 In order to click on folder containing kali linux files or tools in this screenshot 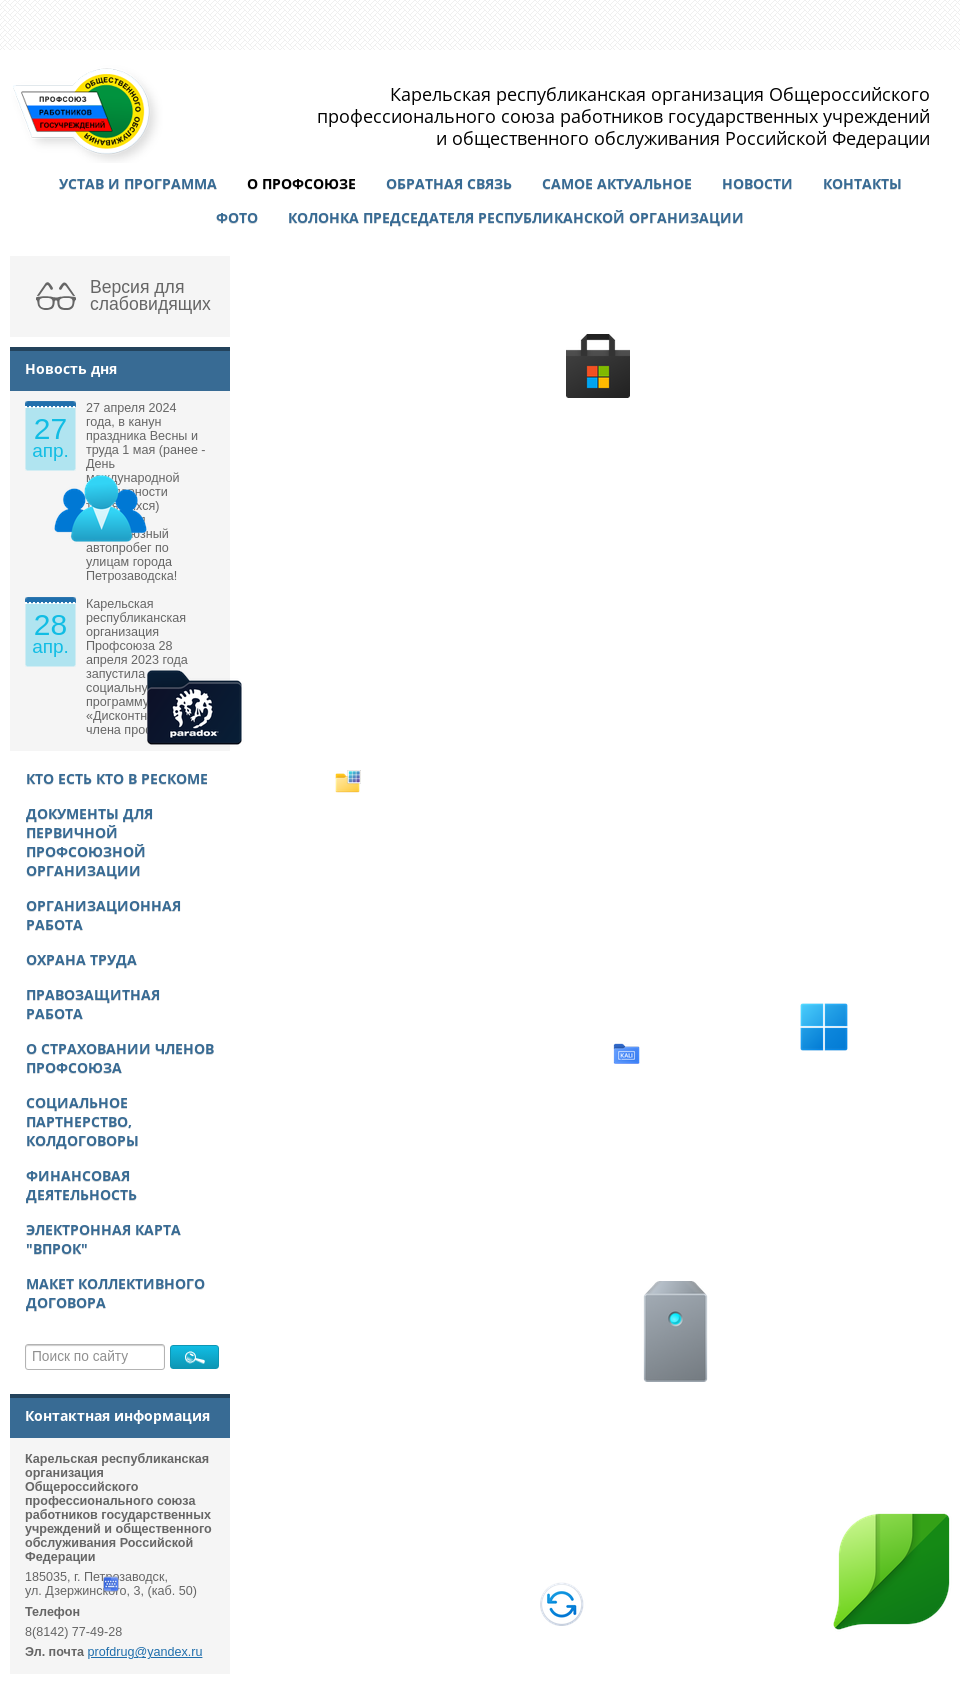, I will do `click(626, 1054)`.